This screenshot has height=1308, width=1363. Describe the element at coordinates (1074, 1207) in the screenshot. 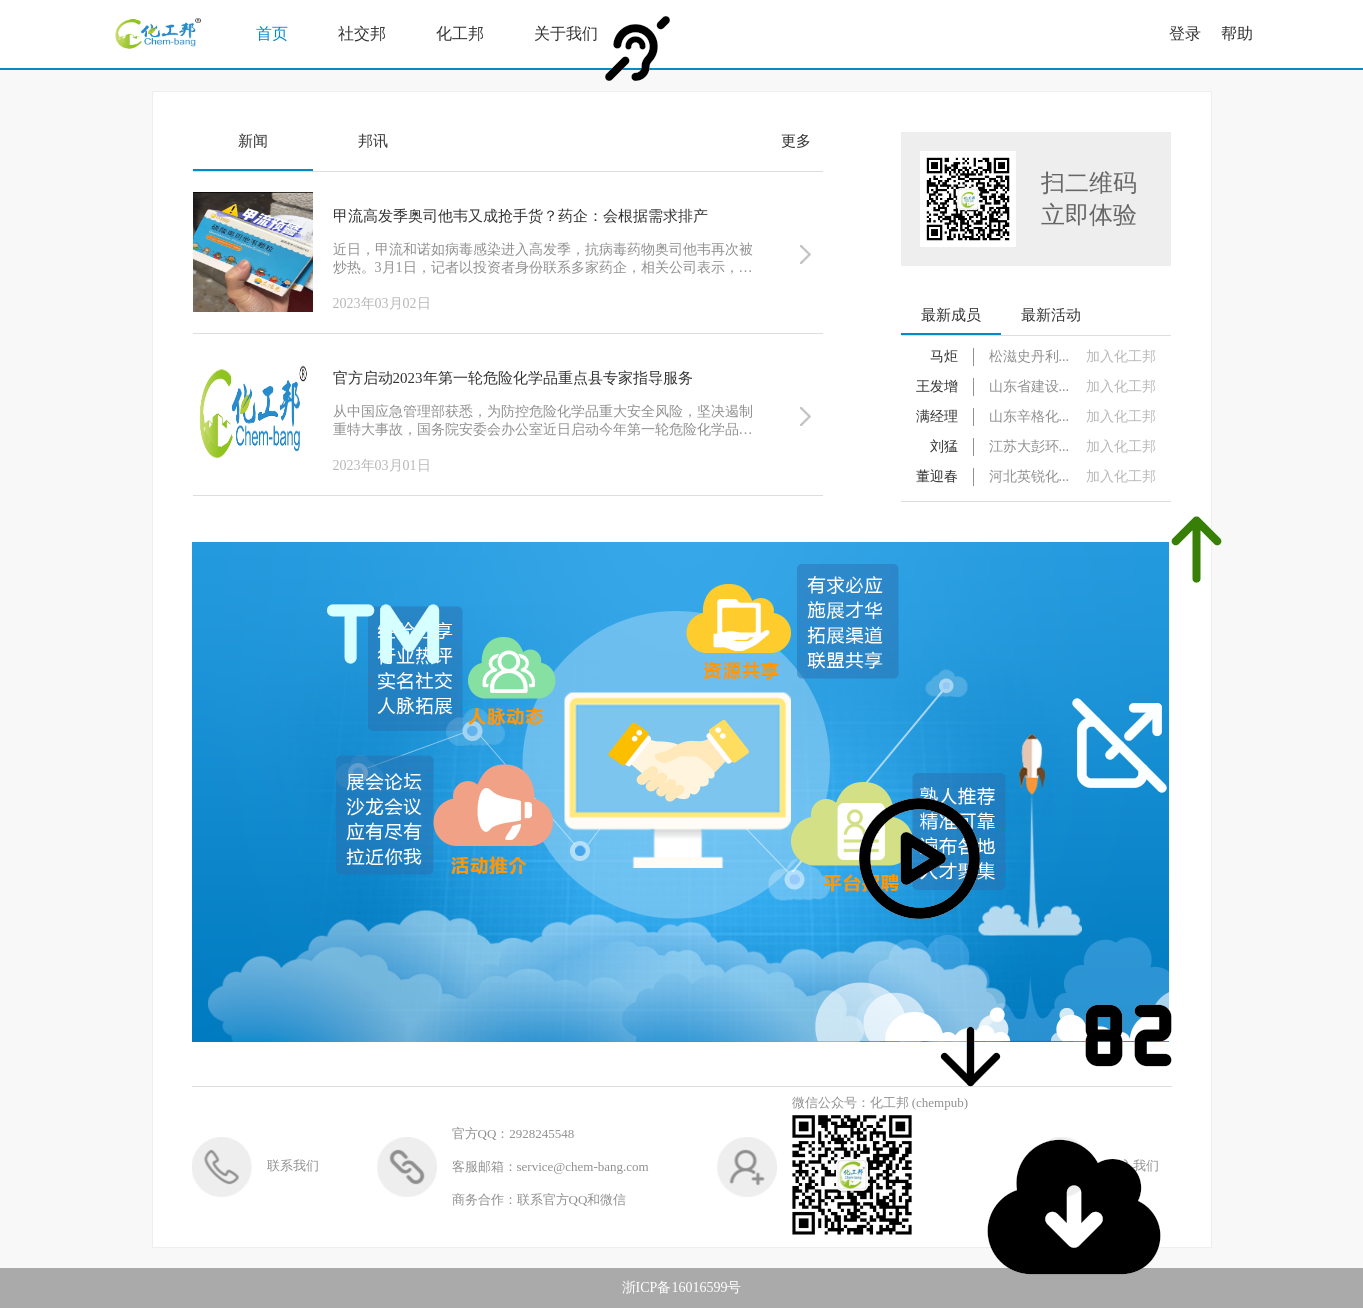

I see `download file from cloud storage` at that location.